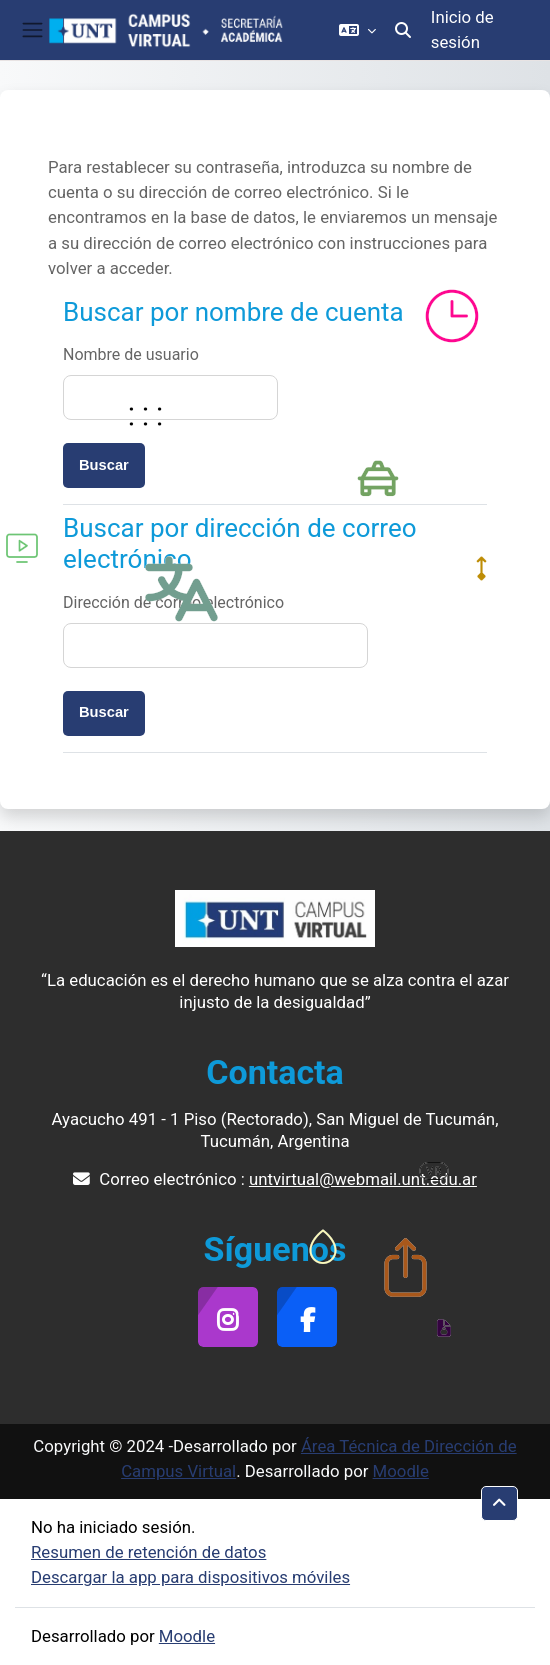 The image size is (550, 1665). What do you see at coordinates (444, 1328) in the screenshot?
I see `view a protected or encrypted document` at bounding box center [444, 1328].